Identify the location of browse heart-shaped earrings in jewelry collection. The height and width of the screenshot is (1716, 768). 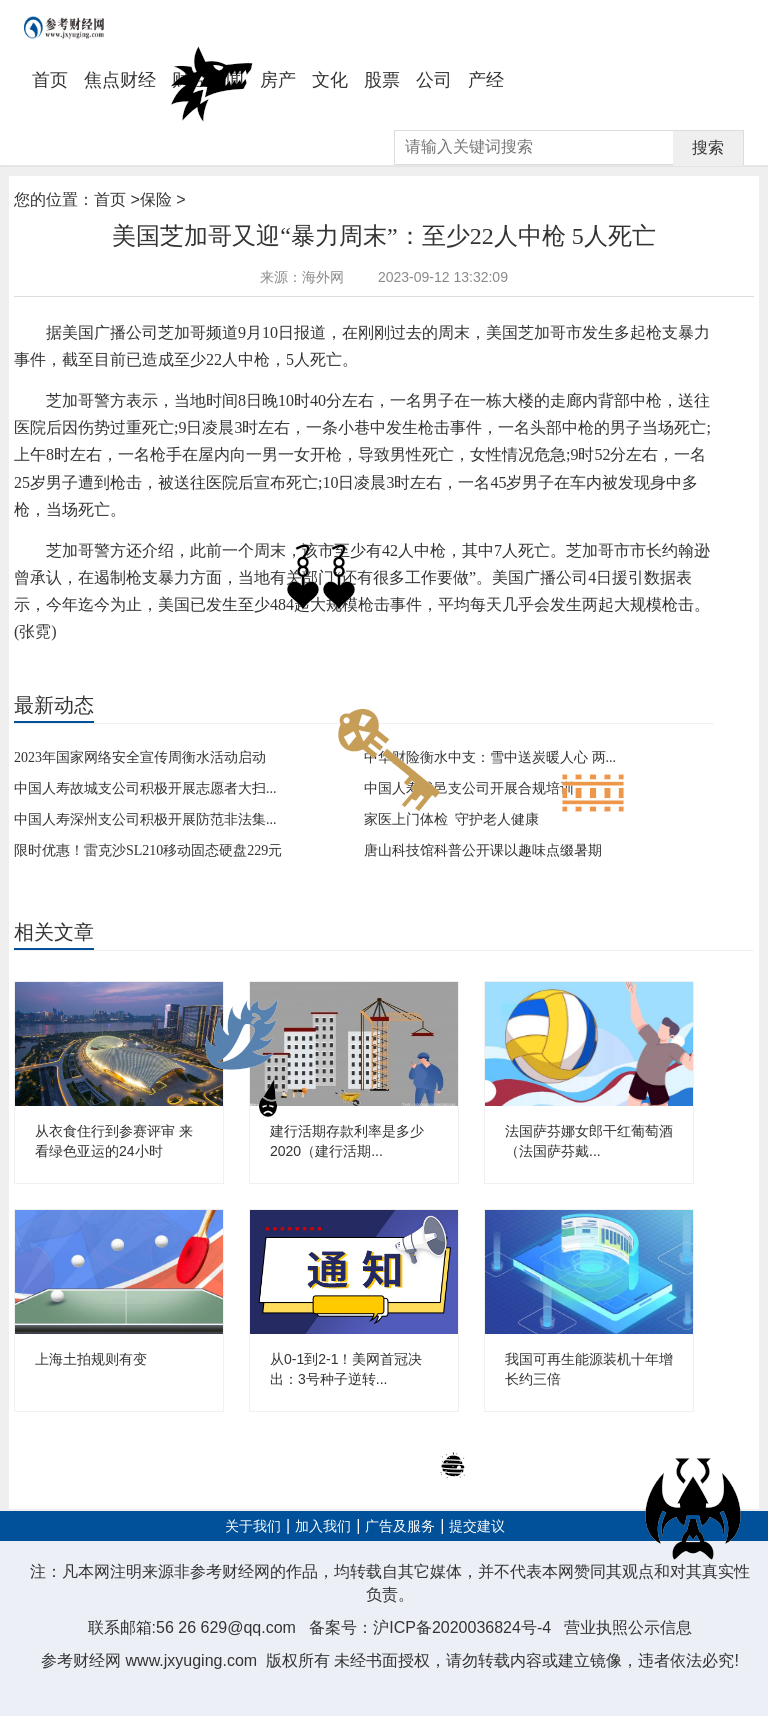
(321, 577).